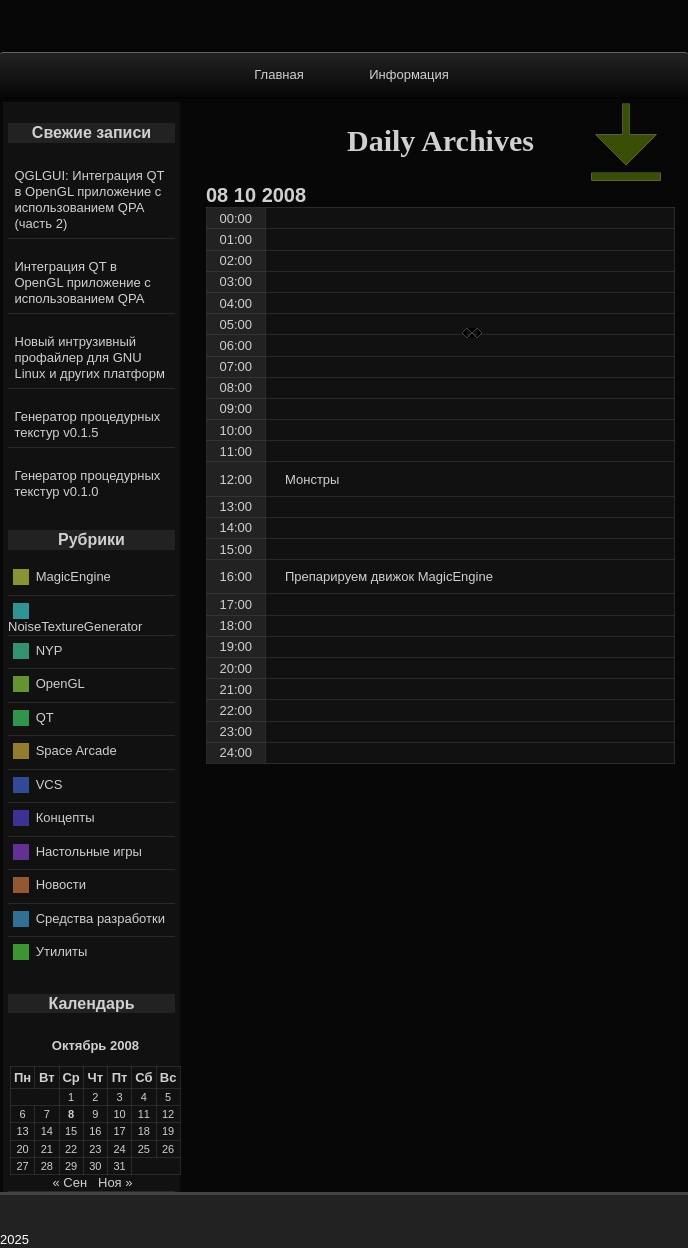 The width and height of the screenshot is (688, 1248). Describe the element at coordinates (626, 146) in the screenshot. I see `download a file to your device` at that location.